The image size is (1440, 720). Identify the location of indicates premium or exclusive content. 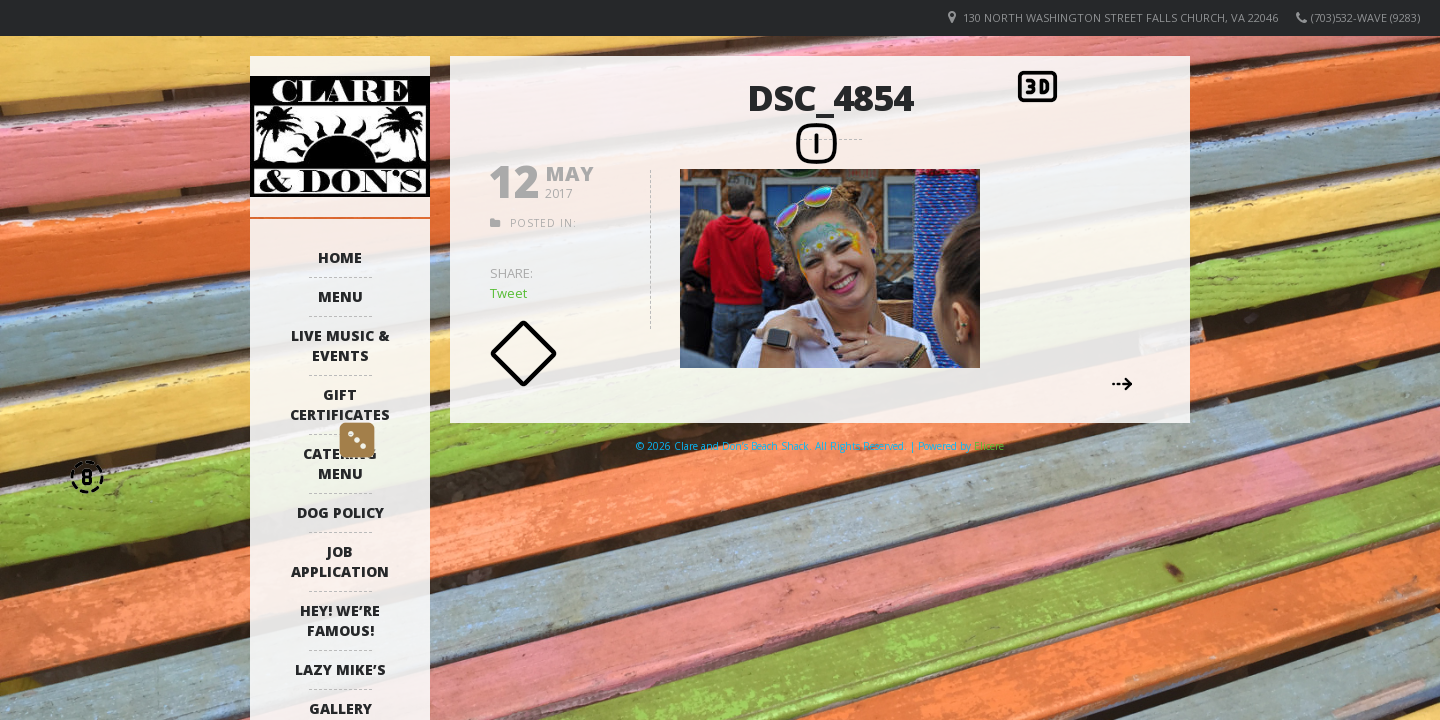
(523, 353).